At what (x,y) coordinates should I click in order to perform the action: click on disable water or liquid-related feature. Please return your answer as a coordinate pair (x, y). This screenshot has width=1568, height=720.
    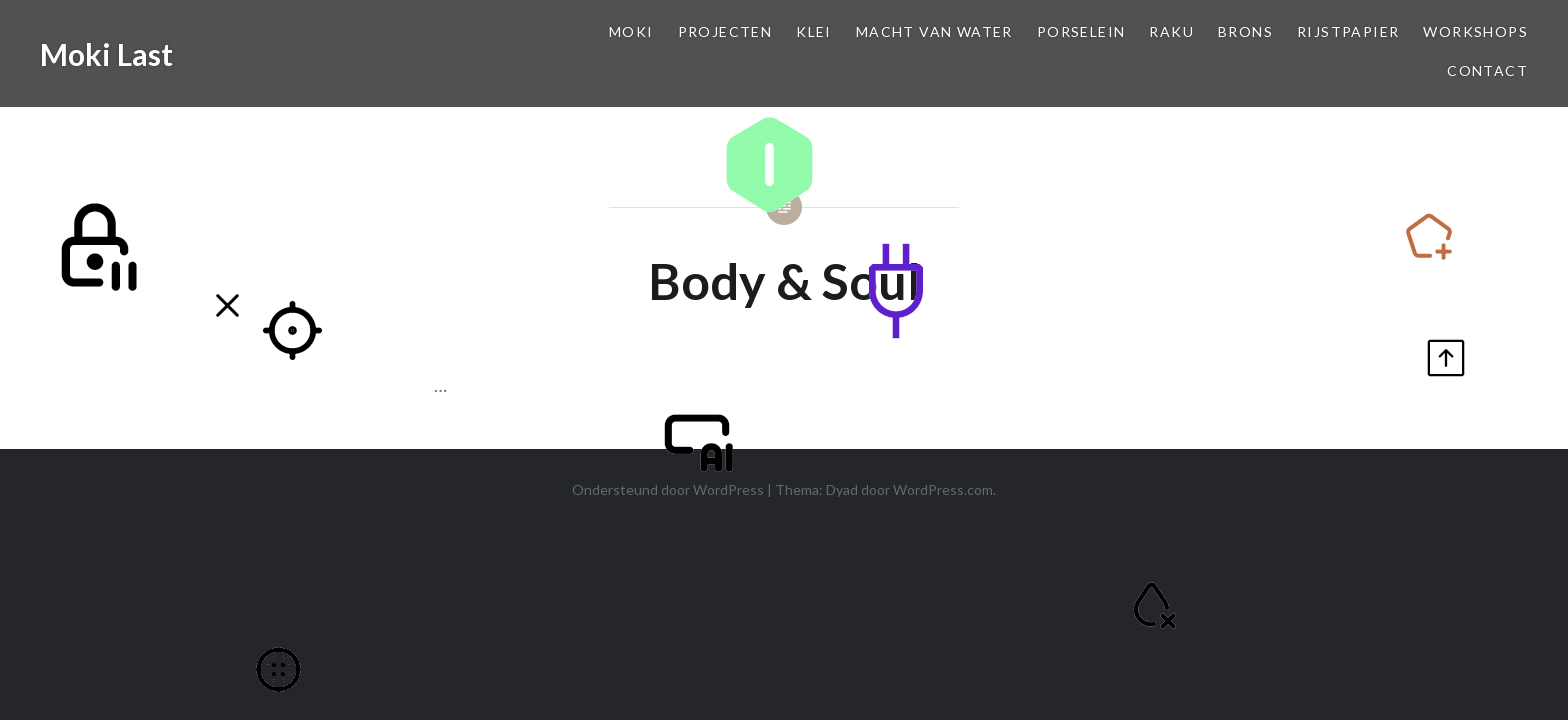
    Looking at the image, I should click on (1151, 604).